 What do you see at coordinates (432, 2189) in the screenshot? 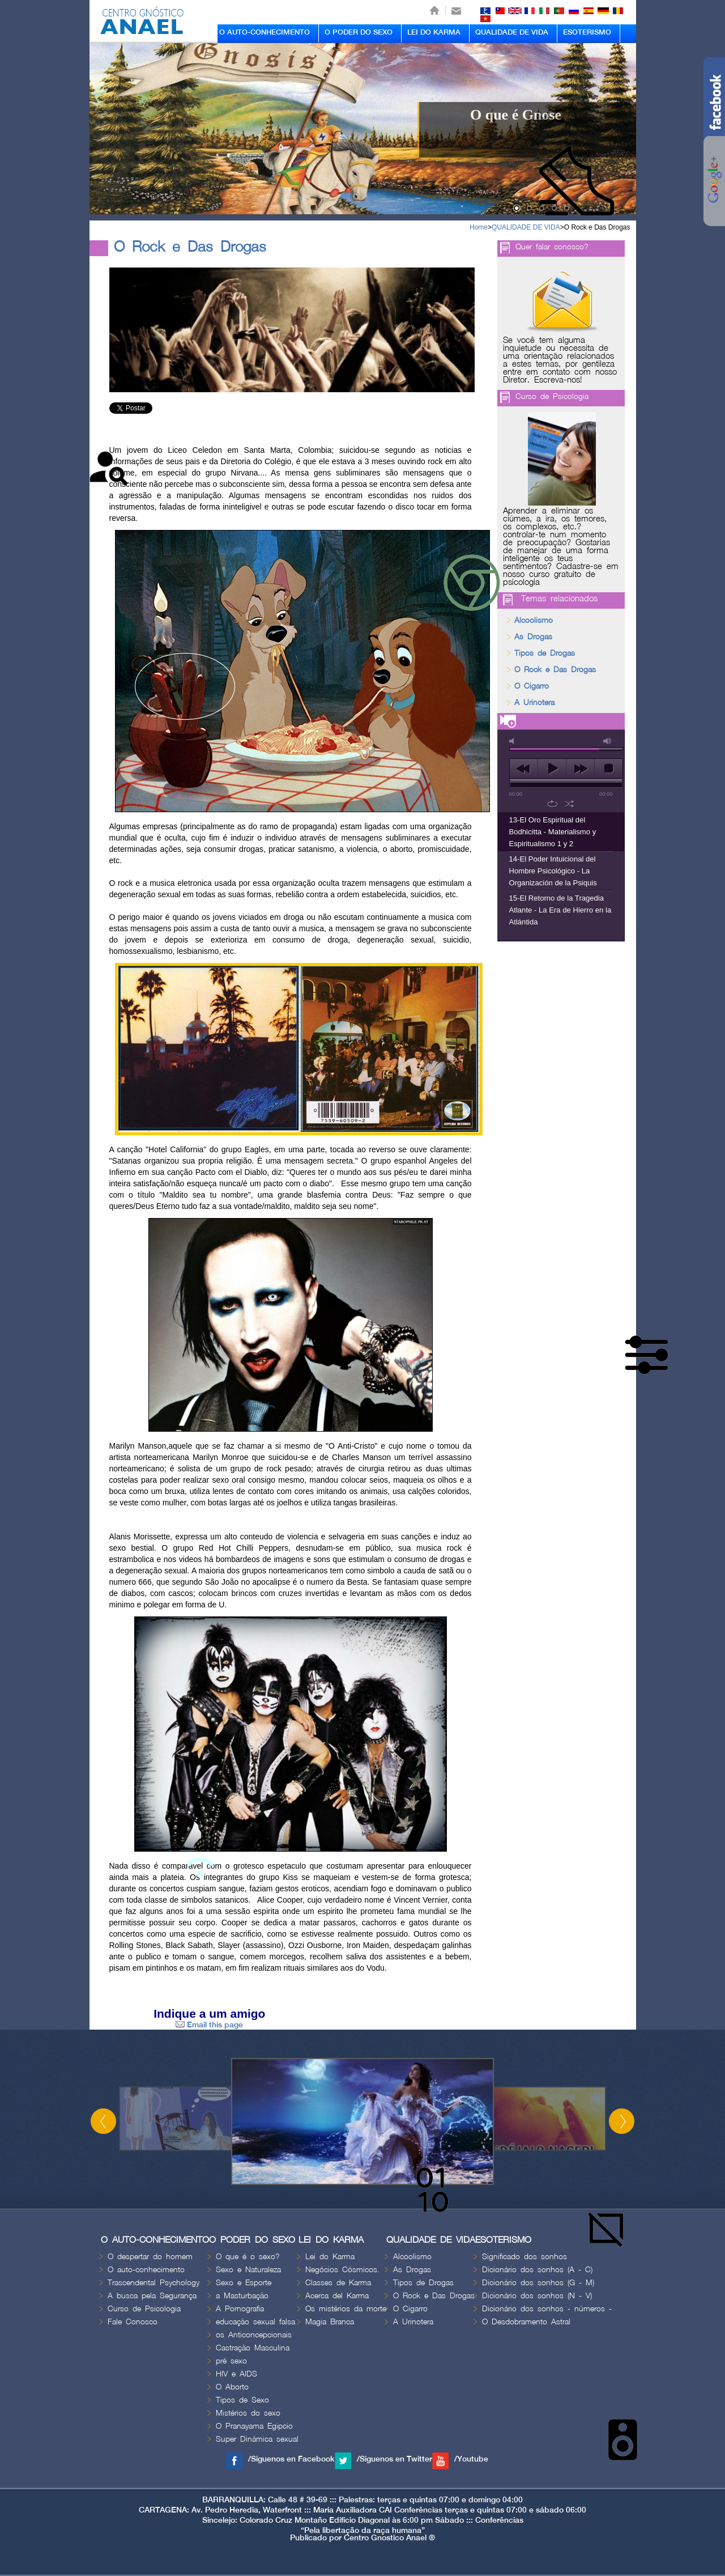
I see `view or edit binary data` at bounding box center [432, 2189].